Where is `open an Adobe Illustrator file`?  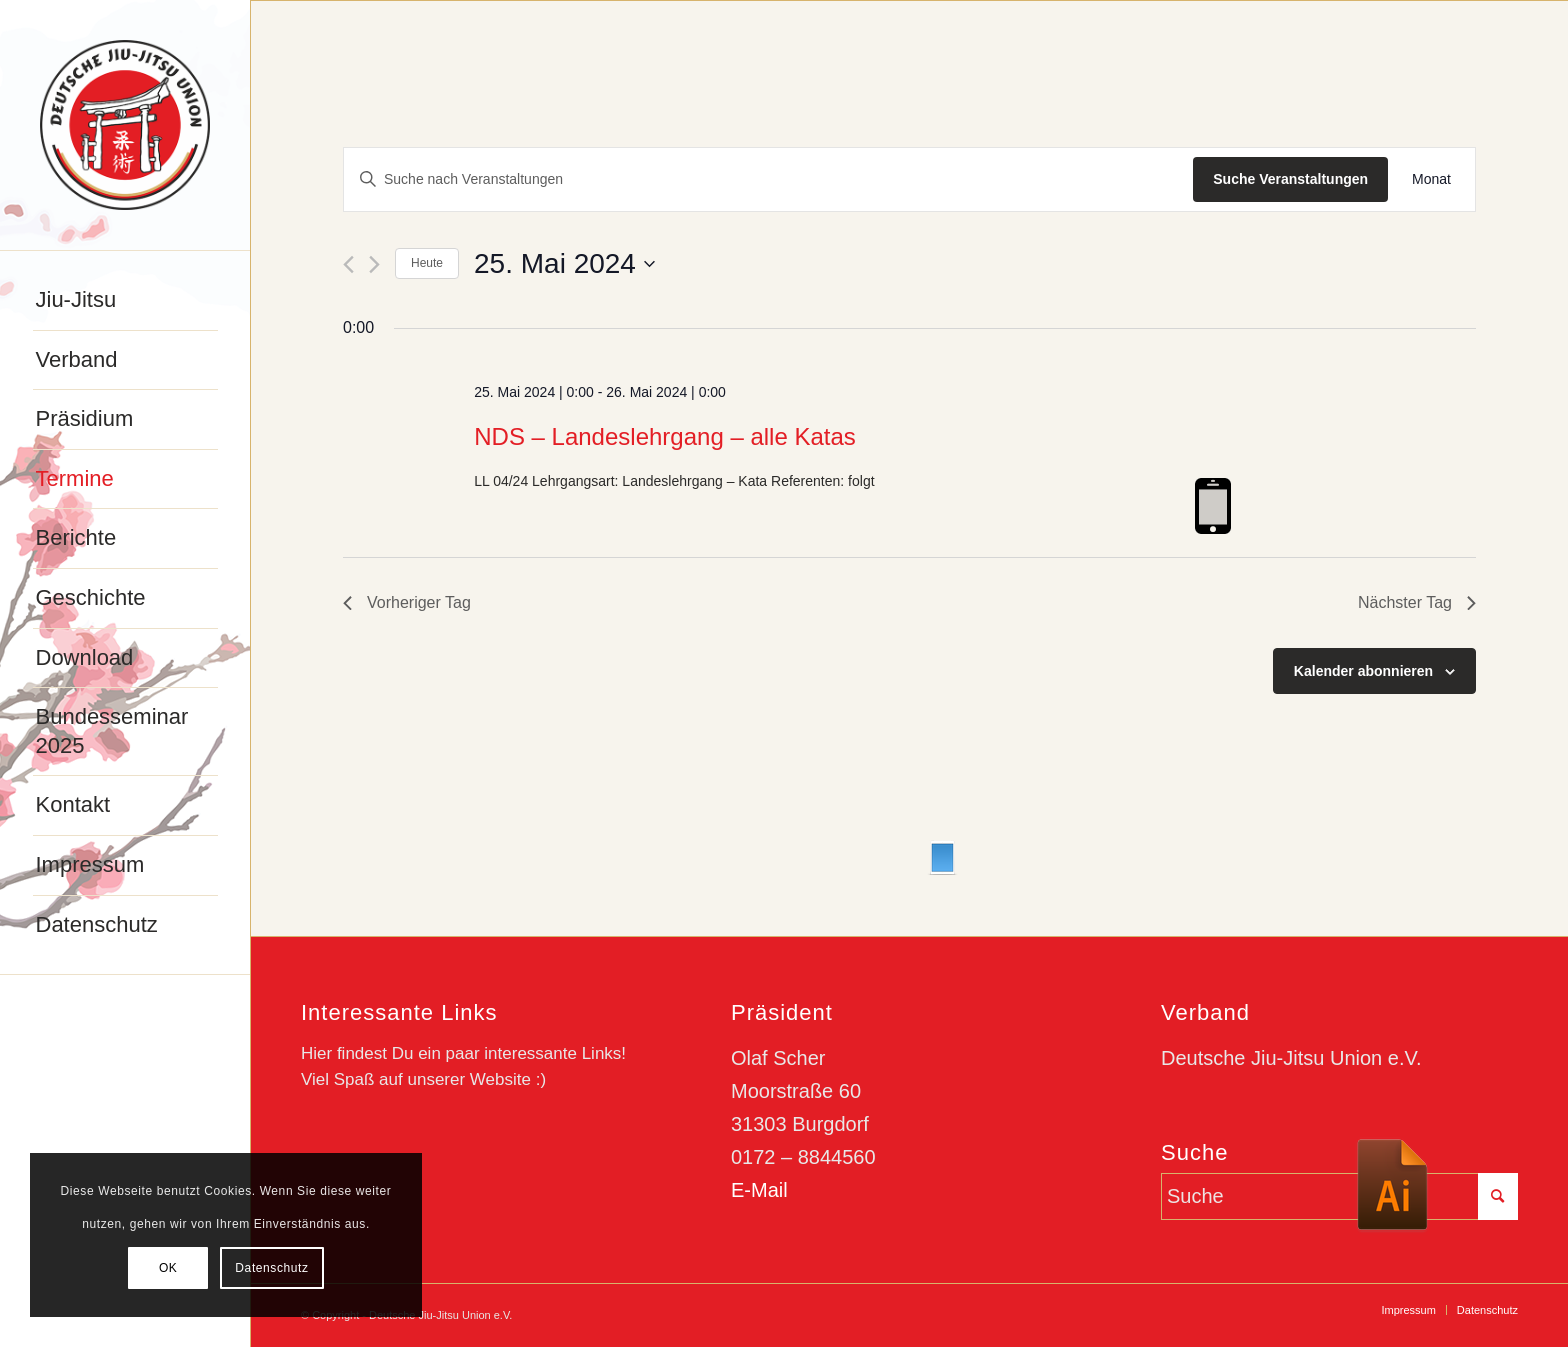
open an Adobe Illustrator file is located at coordinates (1392, 1184).